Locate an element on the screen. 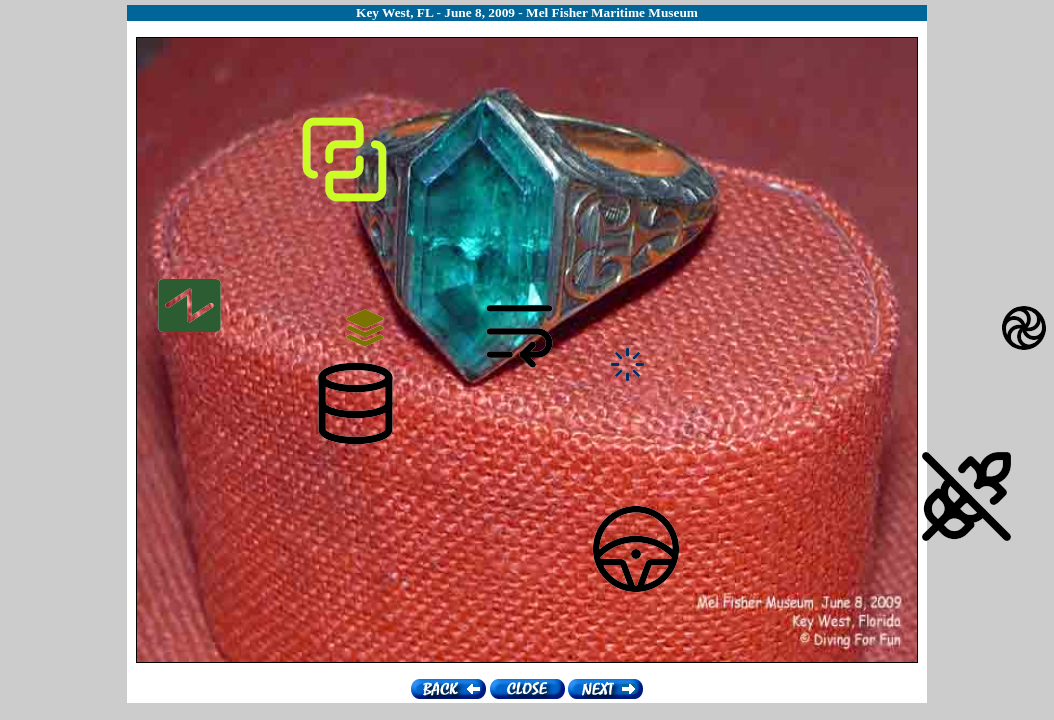  toggle text wrapping in a document or code editor is located at coordinates (519, 331).